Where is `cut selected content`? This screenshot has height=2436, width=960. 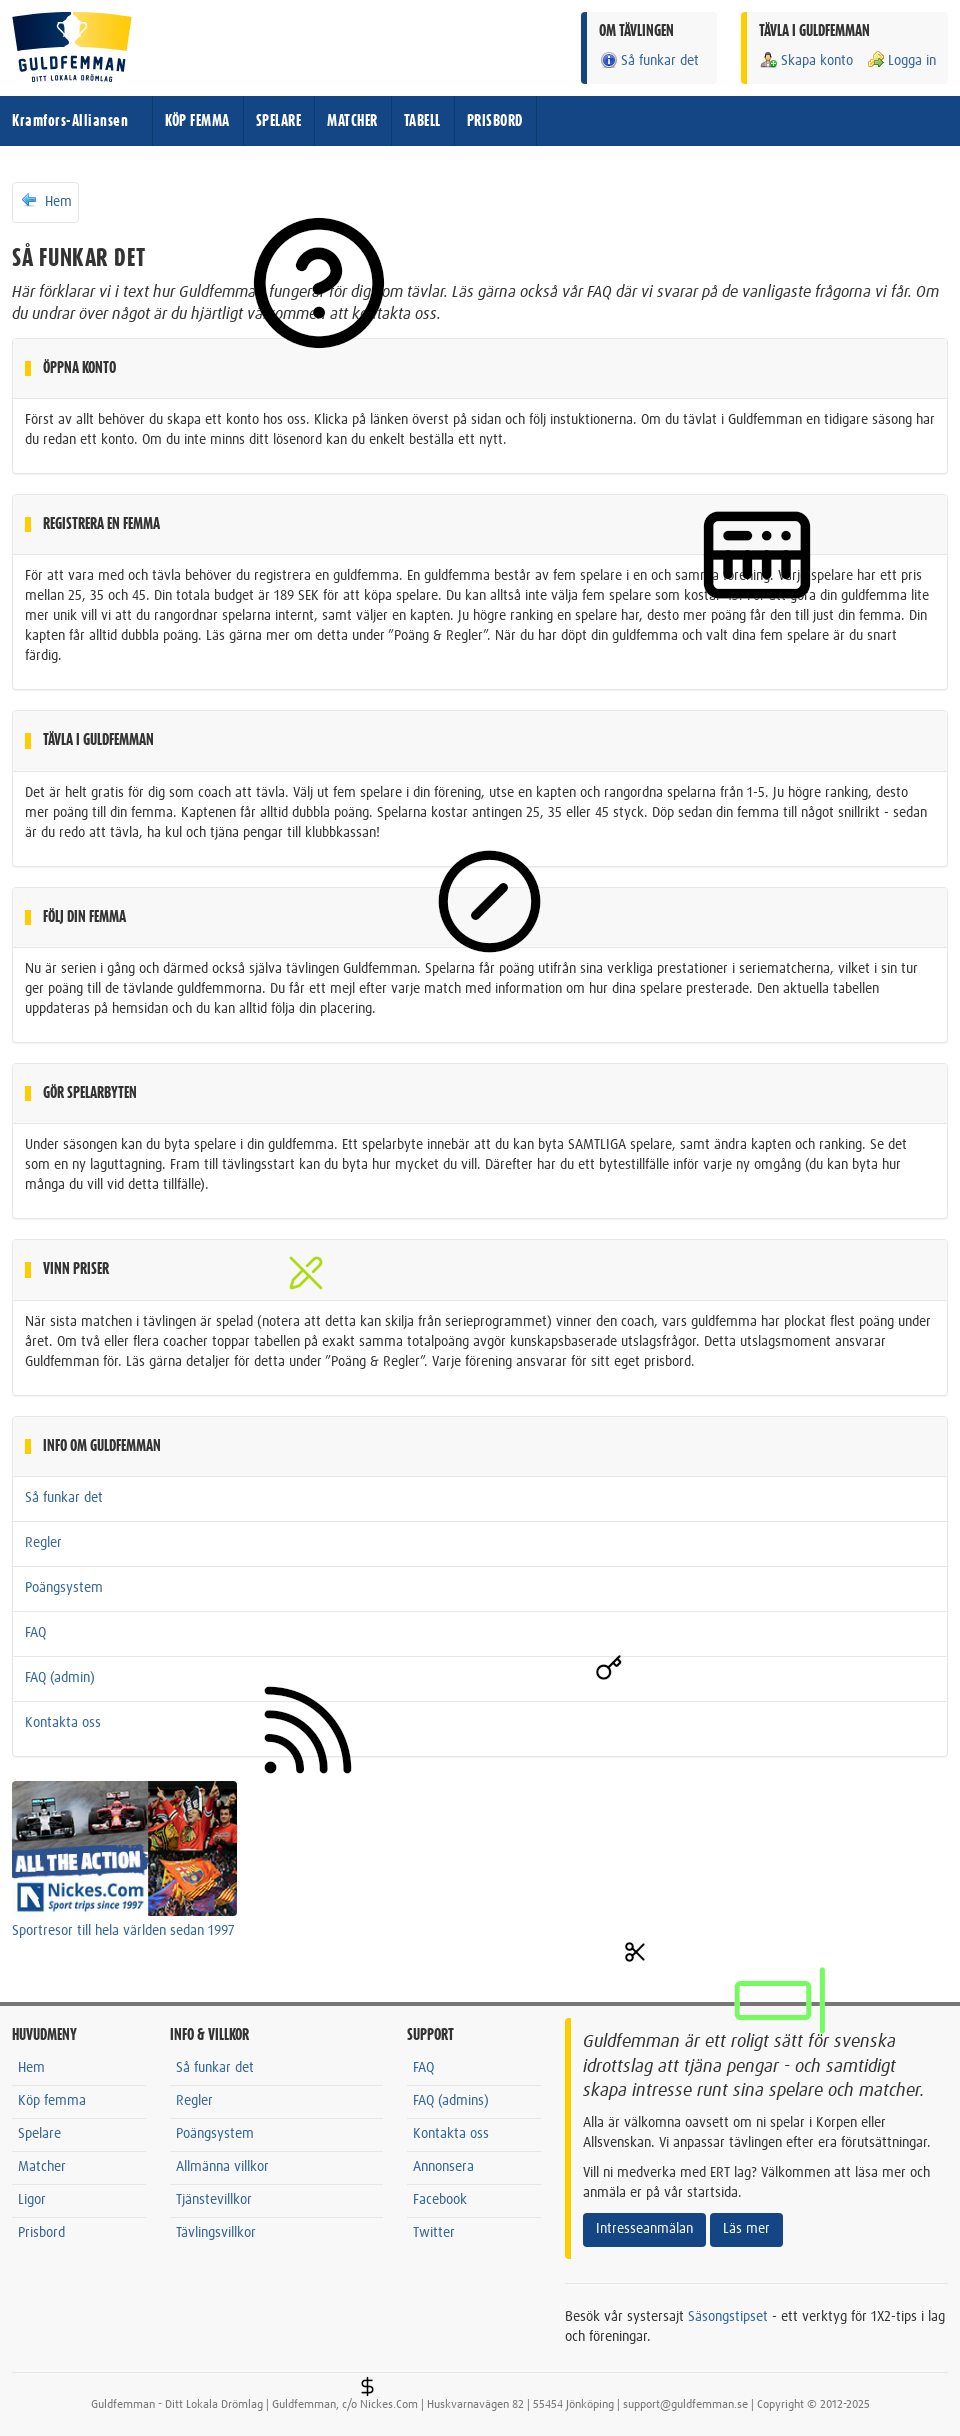 cut selected content is located at coordinates (636, 1952).